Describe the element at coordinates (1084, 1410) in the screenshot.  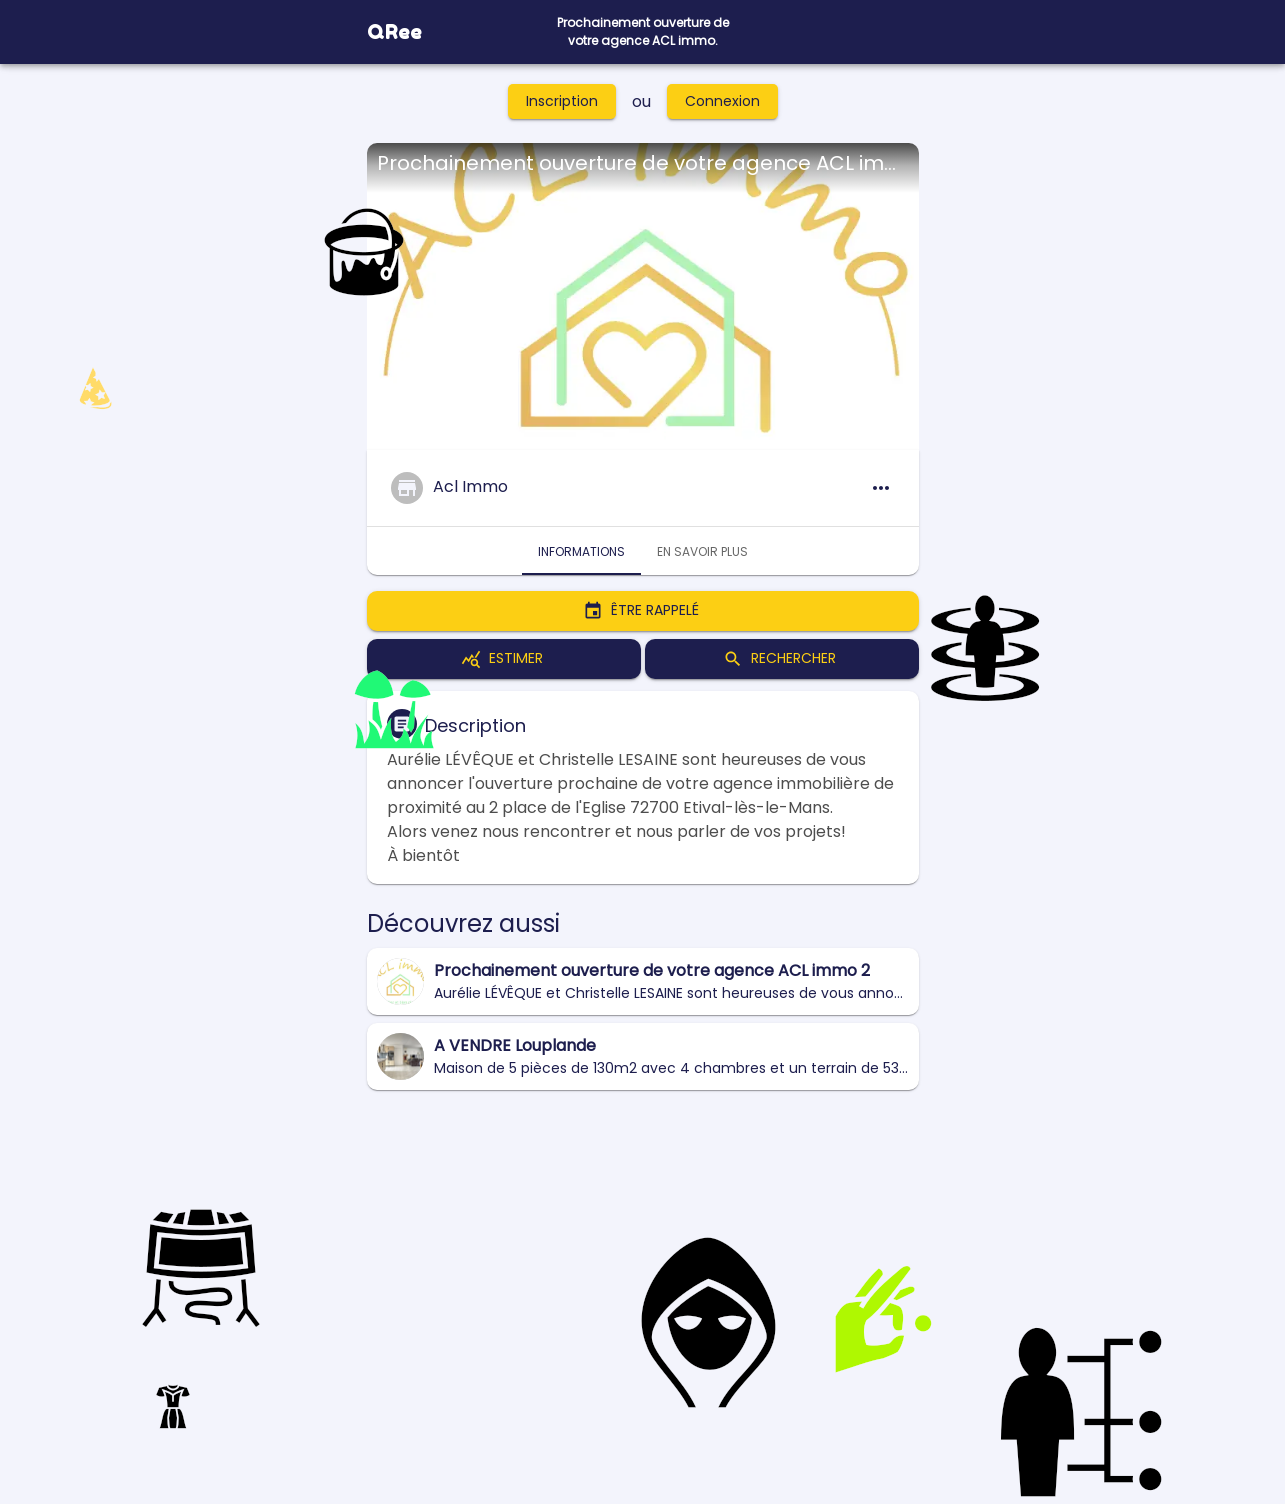
I see `view character skills or abilities` at that location.